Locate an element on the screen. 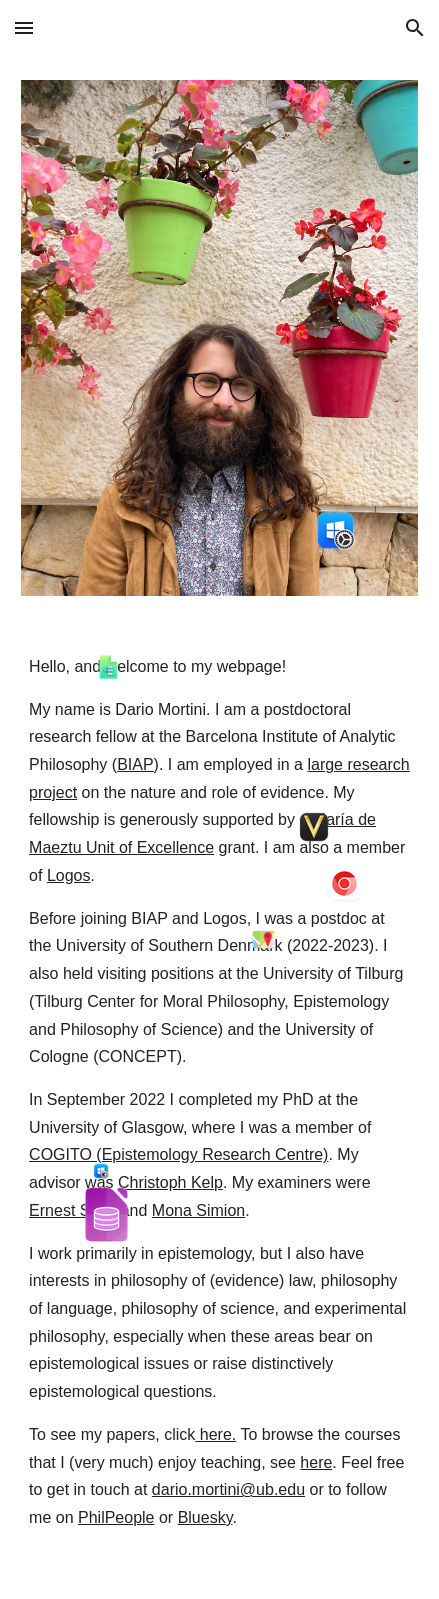 The image size is (439, 1599). launch Civilization V game is located at coordinates (314, 827).